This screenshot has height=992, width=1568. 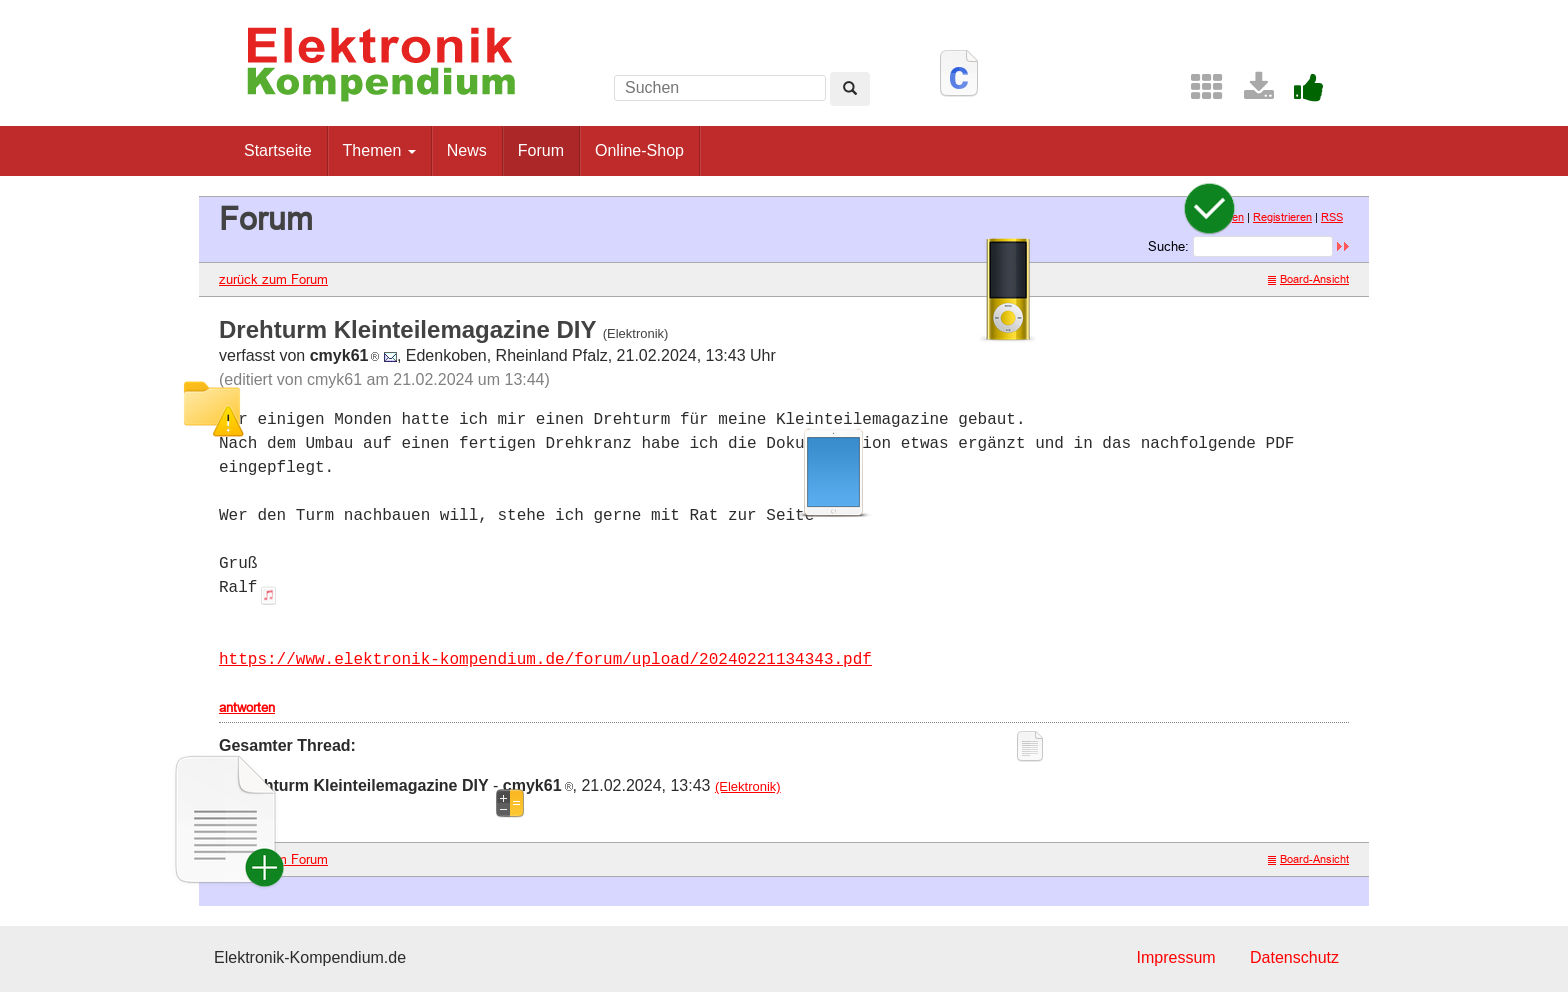 What do you see at coordinates (1007, 290) in the screenshot?
I see `iPod nano device connected` at bounding box center [1007, 290].